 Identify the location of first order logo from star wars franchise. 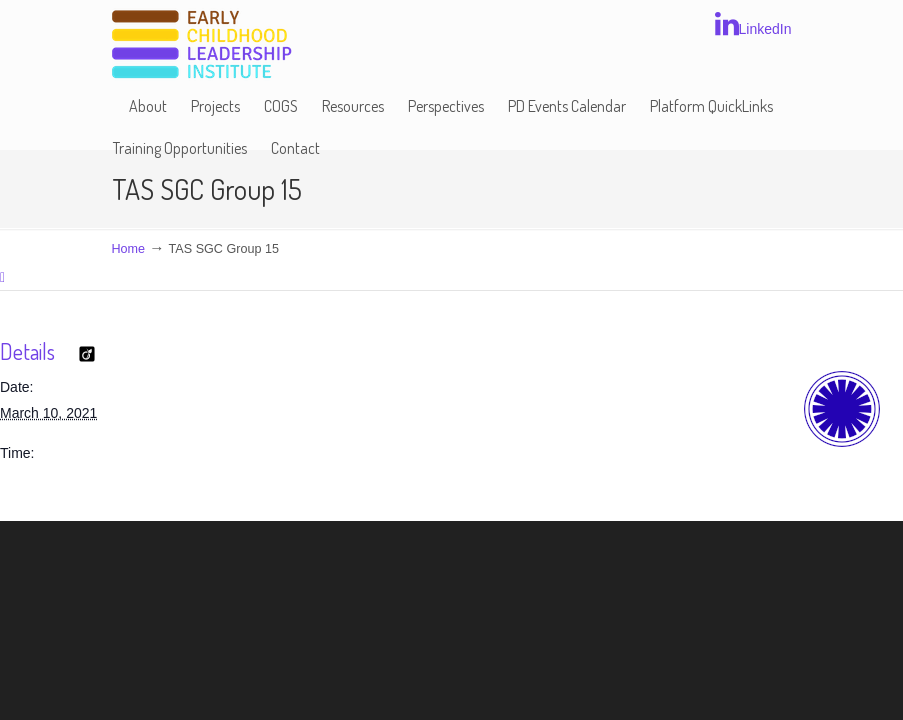
(842, 409).